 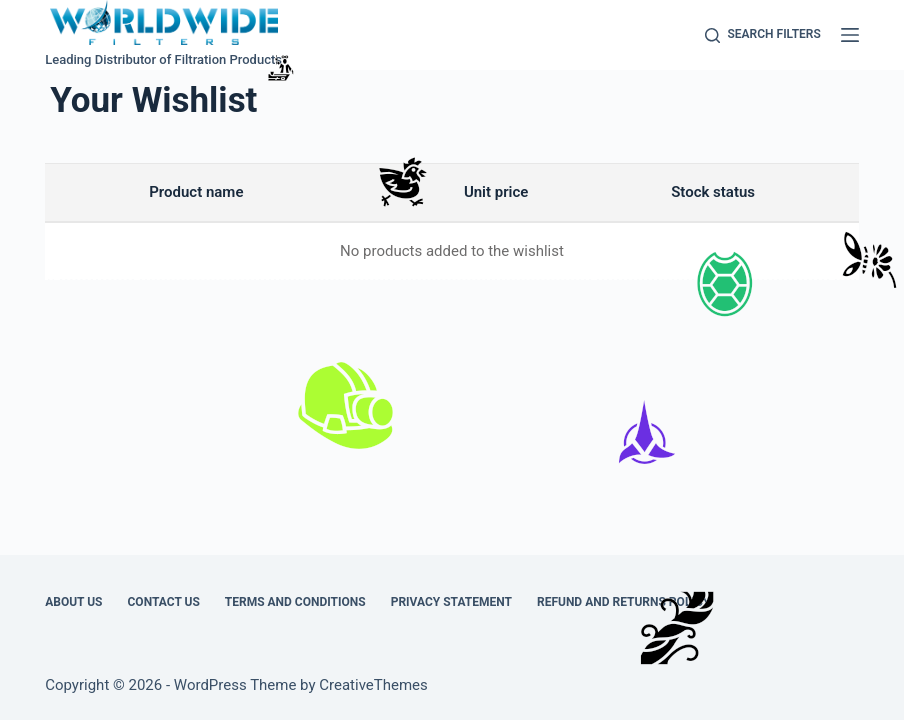 What do you see at coordinates (647, 432) in the screenshot?
I see `klingon empire emblem from star trek` at bounding box center [647, 432].